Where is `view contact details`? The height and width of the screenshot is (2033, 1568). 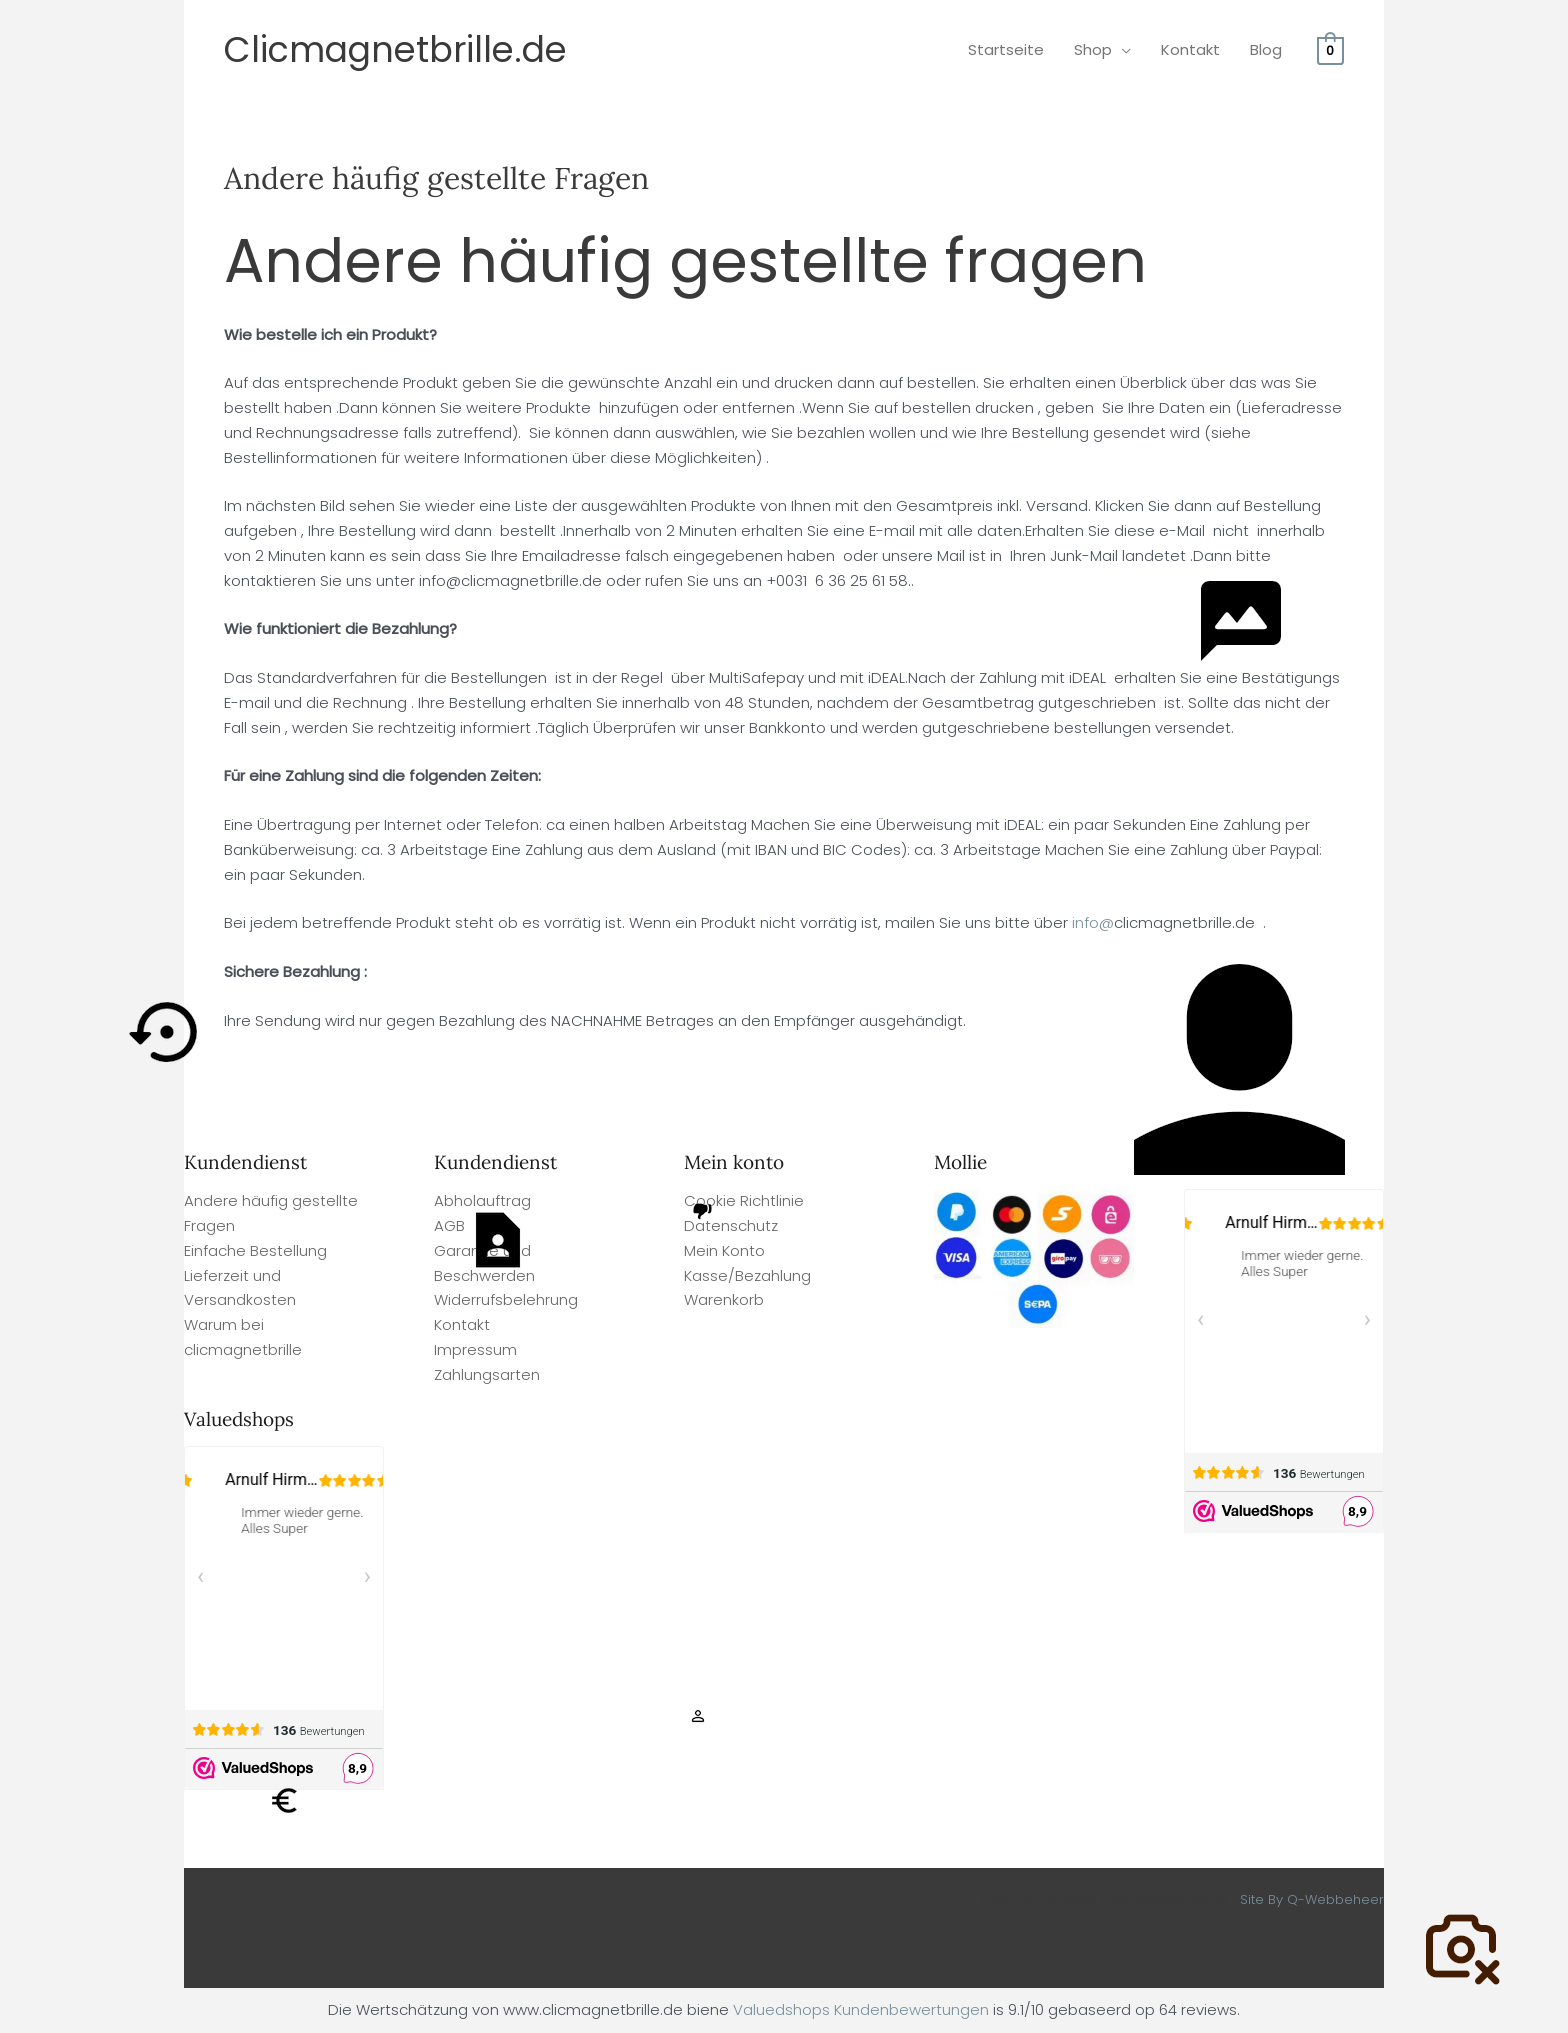 view contact details is located at coordinates (498, 1240).